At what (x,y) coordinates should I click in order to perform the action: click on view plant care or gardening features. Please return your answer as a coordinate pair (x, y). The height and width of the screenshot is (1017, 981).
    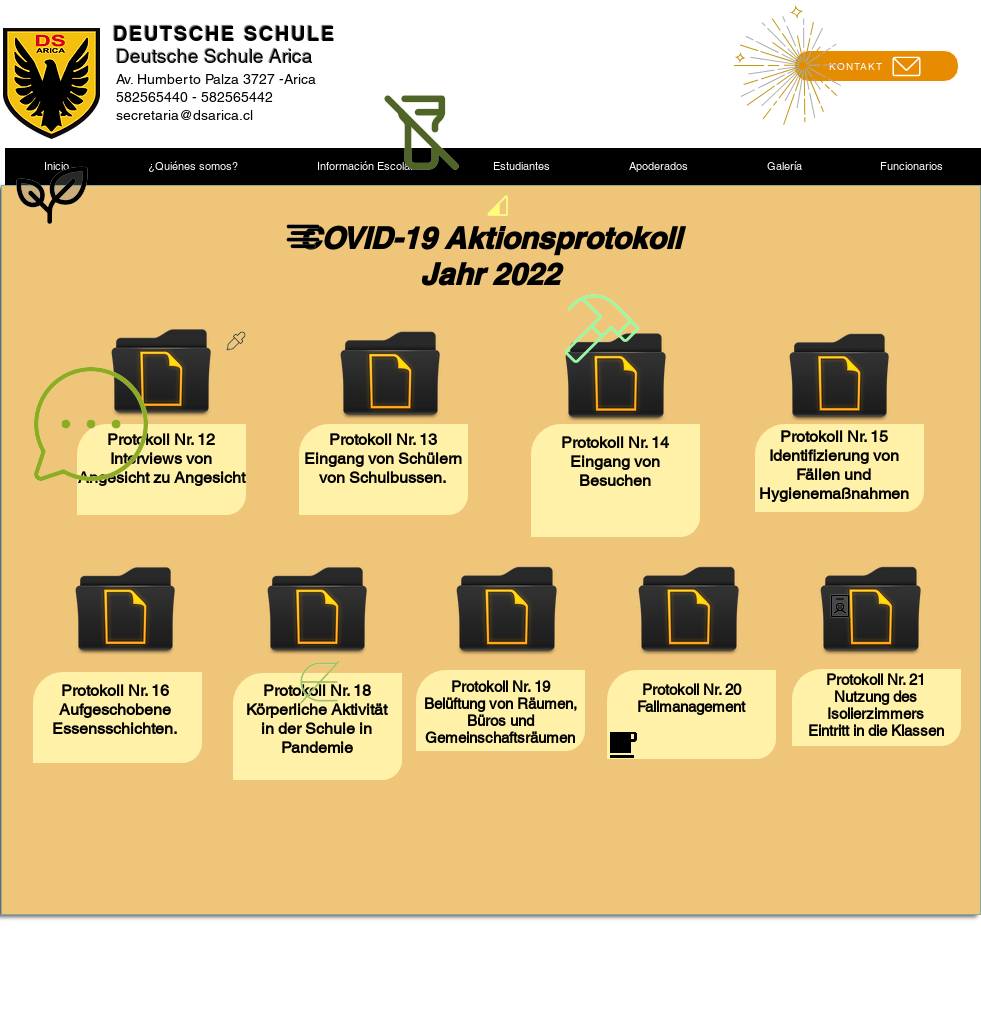
    Looking at the image, I should click on (52, 193).